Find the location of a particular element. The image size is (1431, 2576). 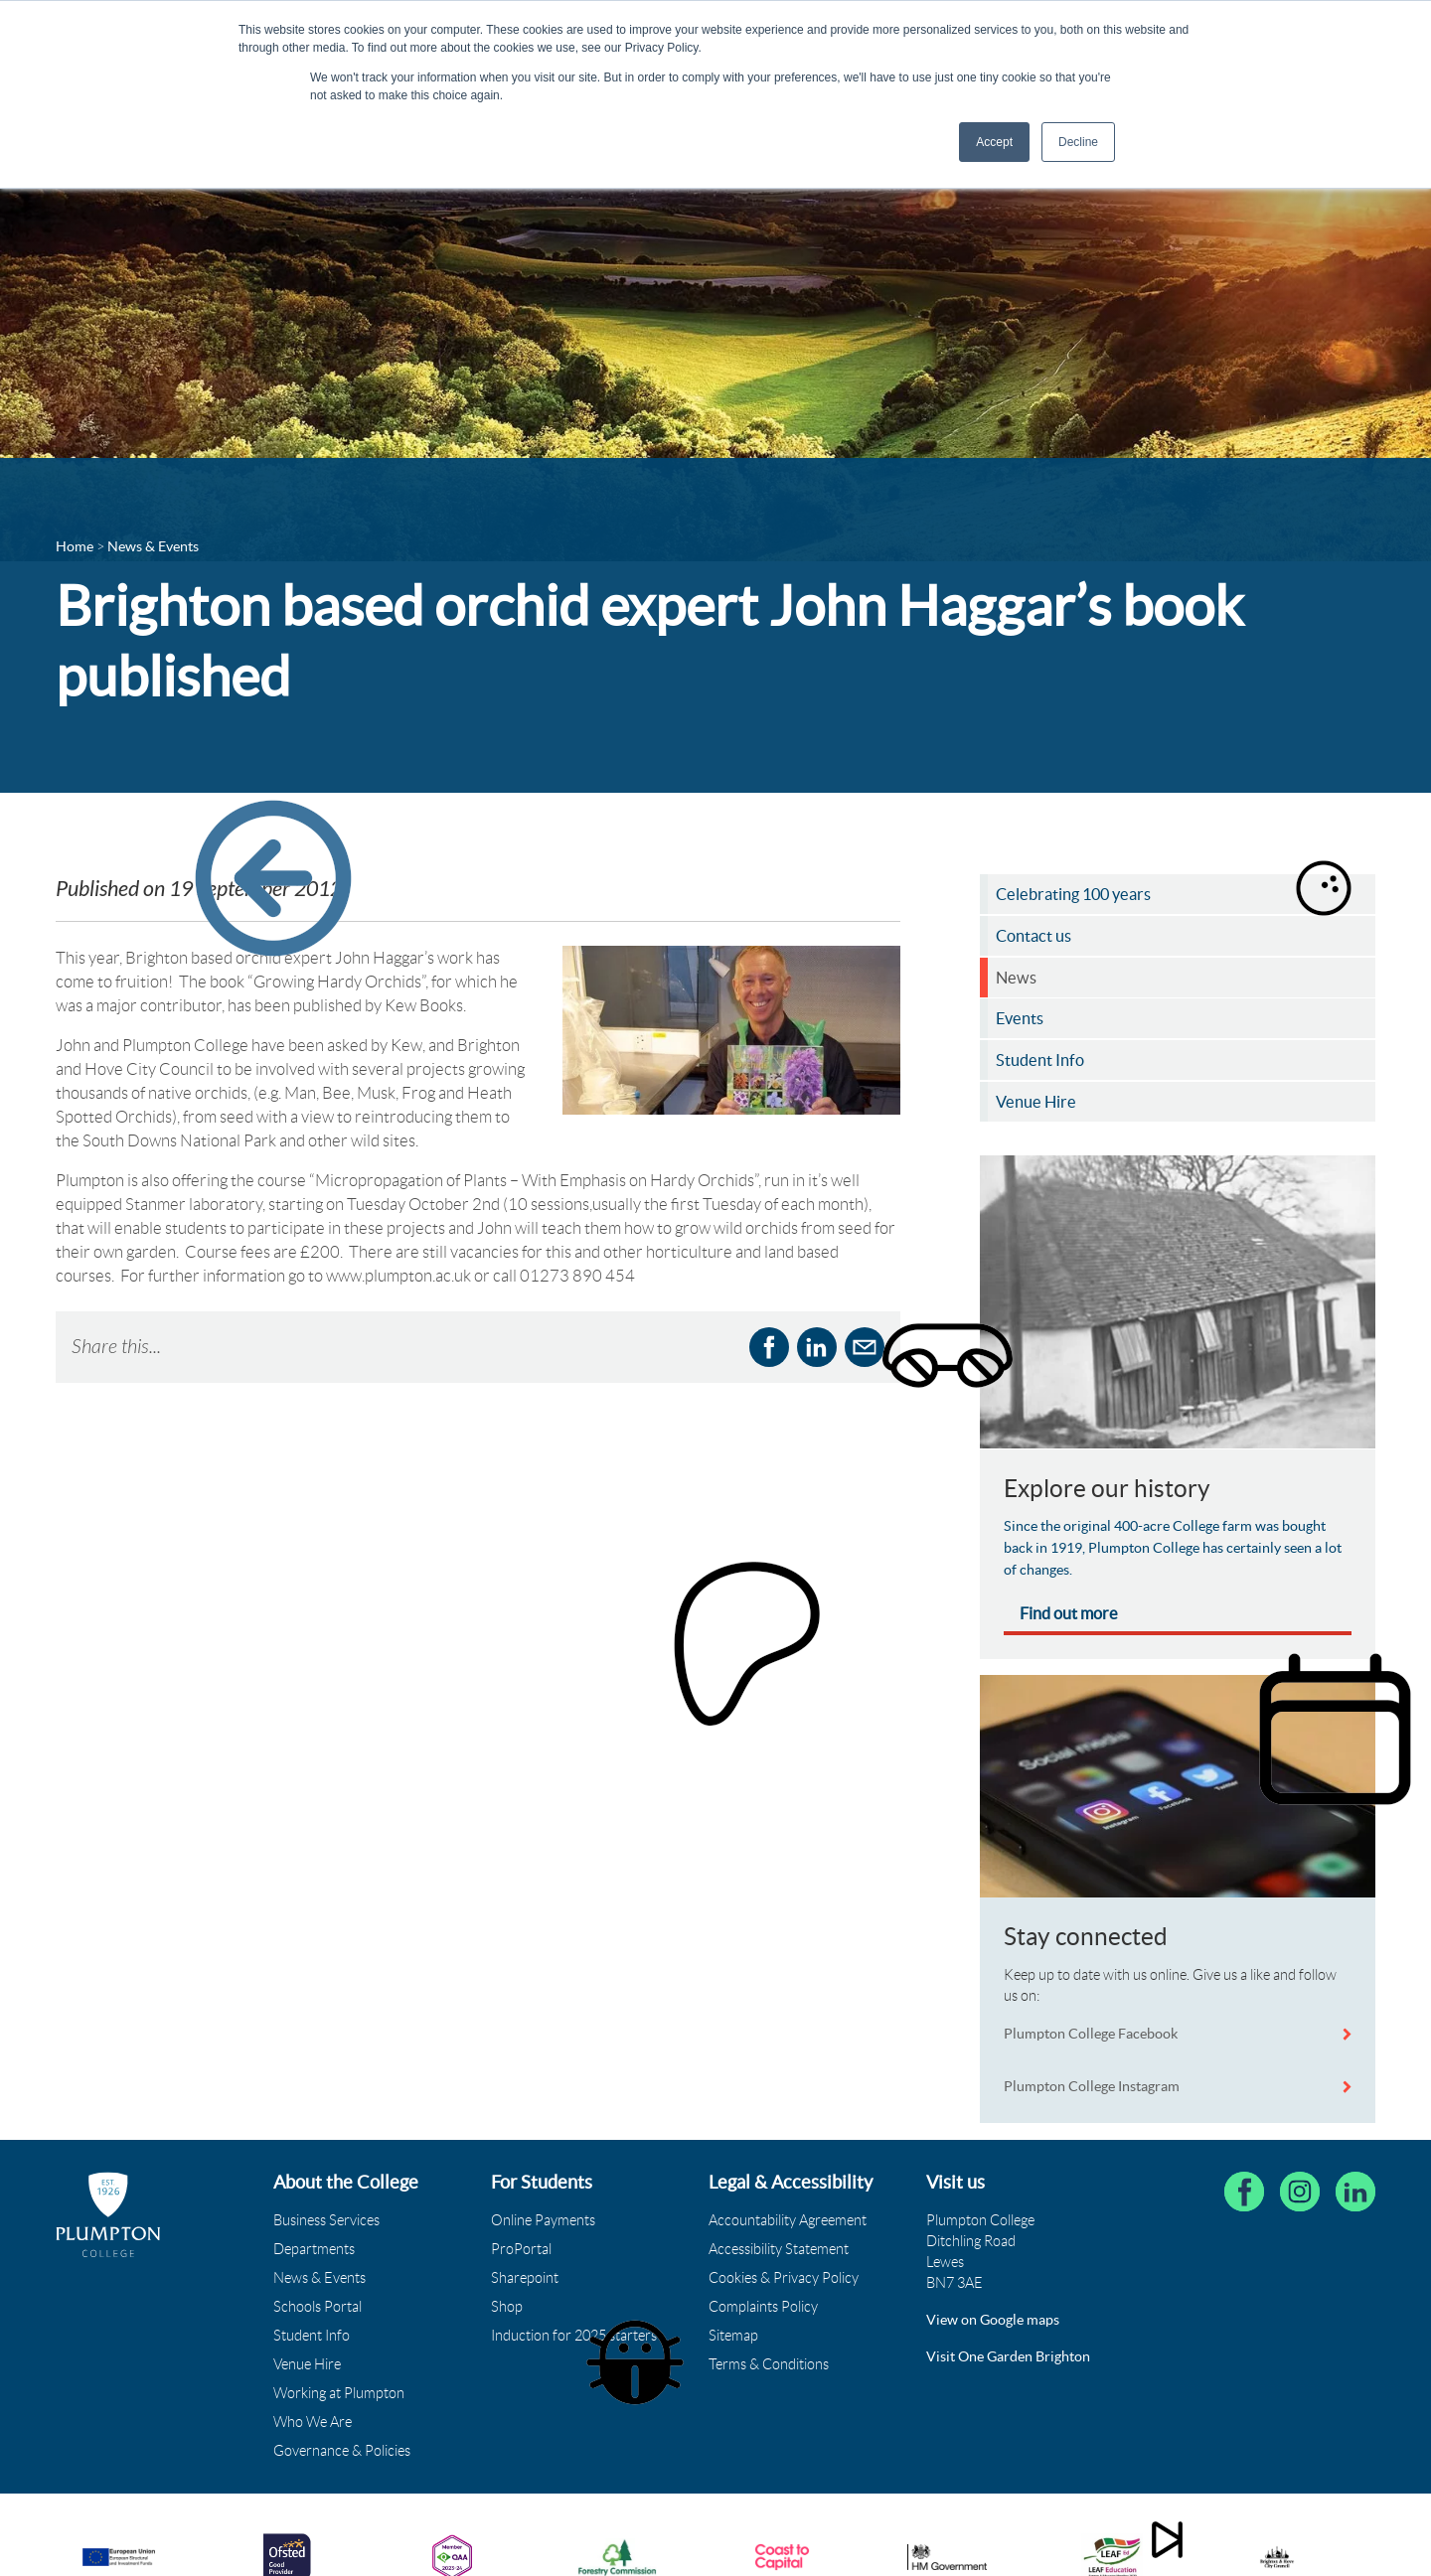

link to patreon profile or page is located at coordinates (740, 1640).